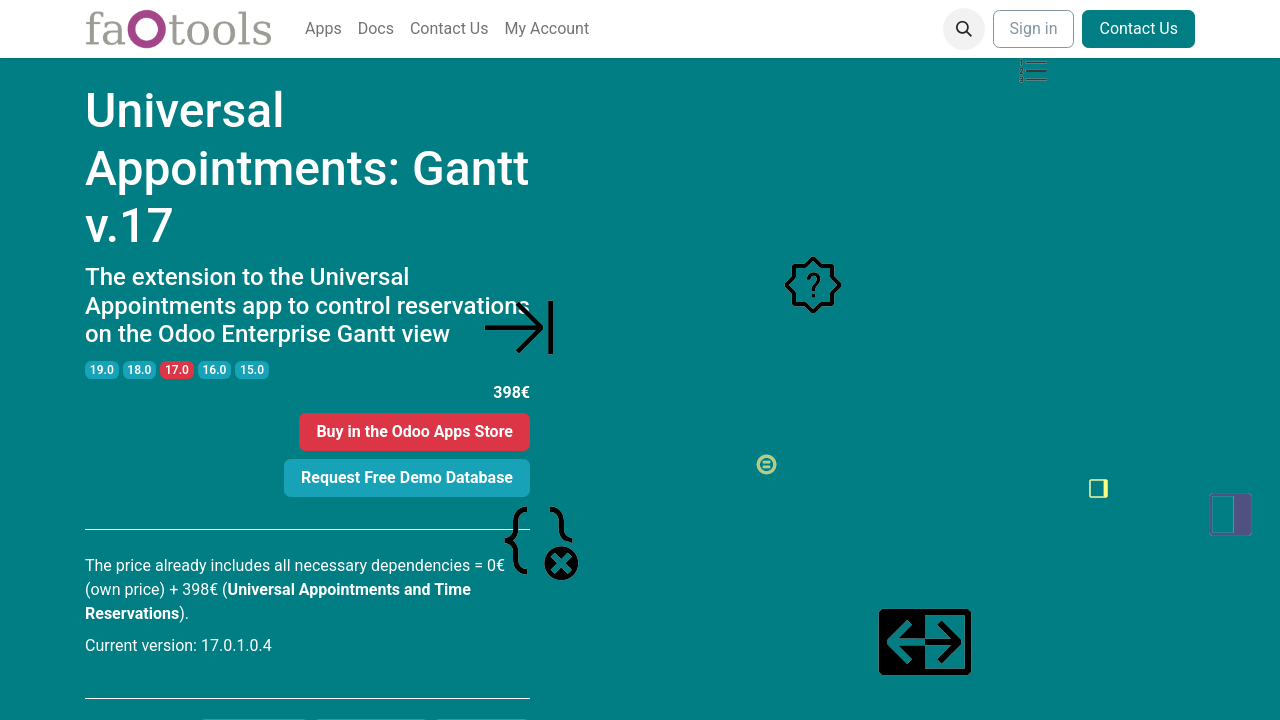 This screenshot has height=720, width=1280. Describe the element at coordinates (1230, 514) in the screenshot. I see `toggle the right sidebar panel` at that location.